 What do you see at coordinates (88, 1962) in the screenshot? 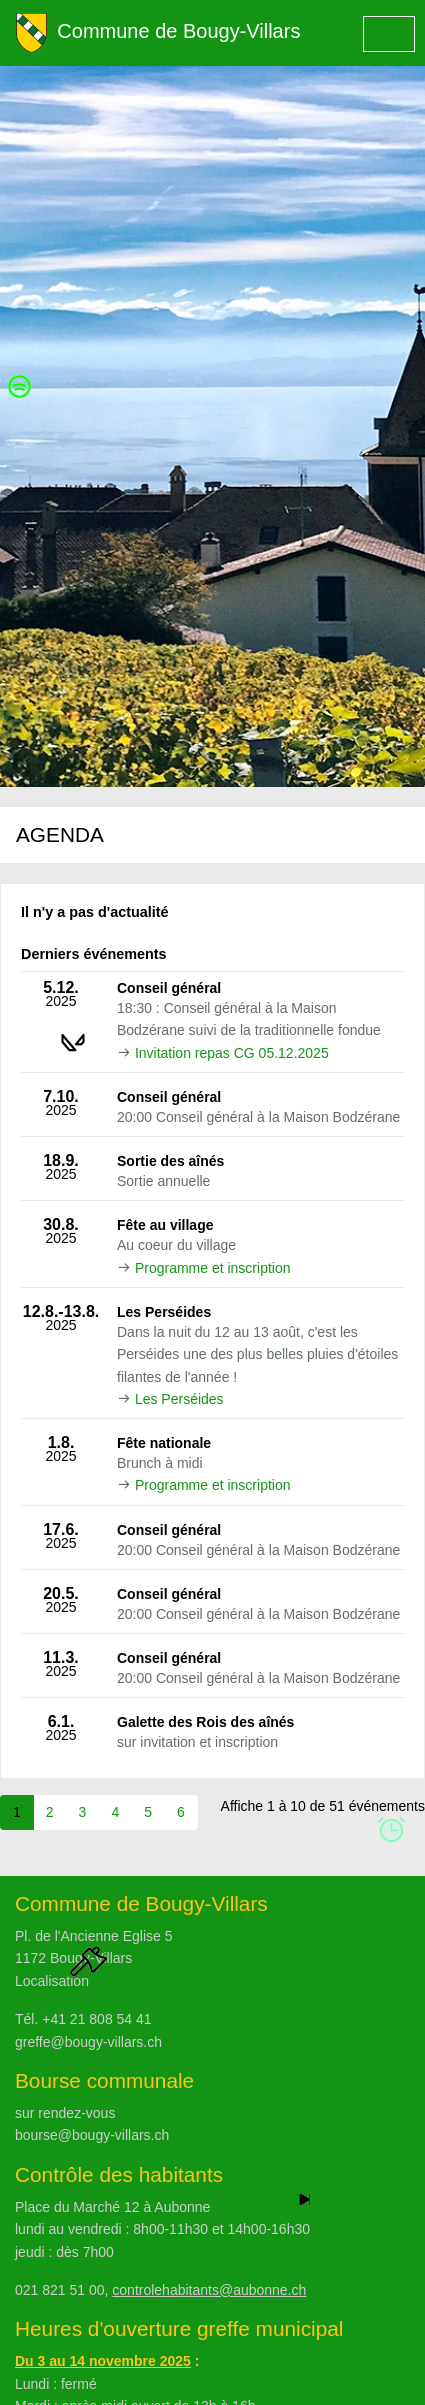
I see `tool or equipment category` at bounding box center [88, 1962].